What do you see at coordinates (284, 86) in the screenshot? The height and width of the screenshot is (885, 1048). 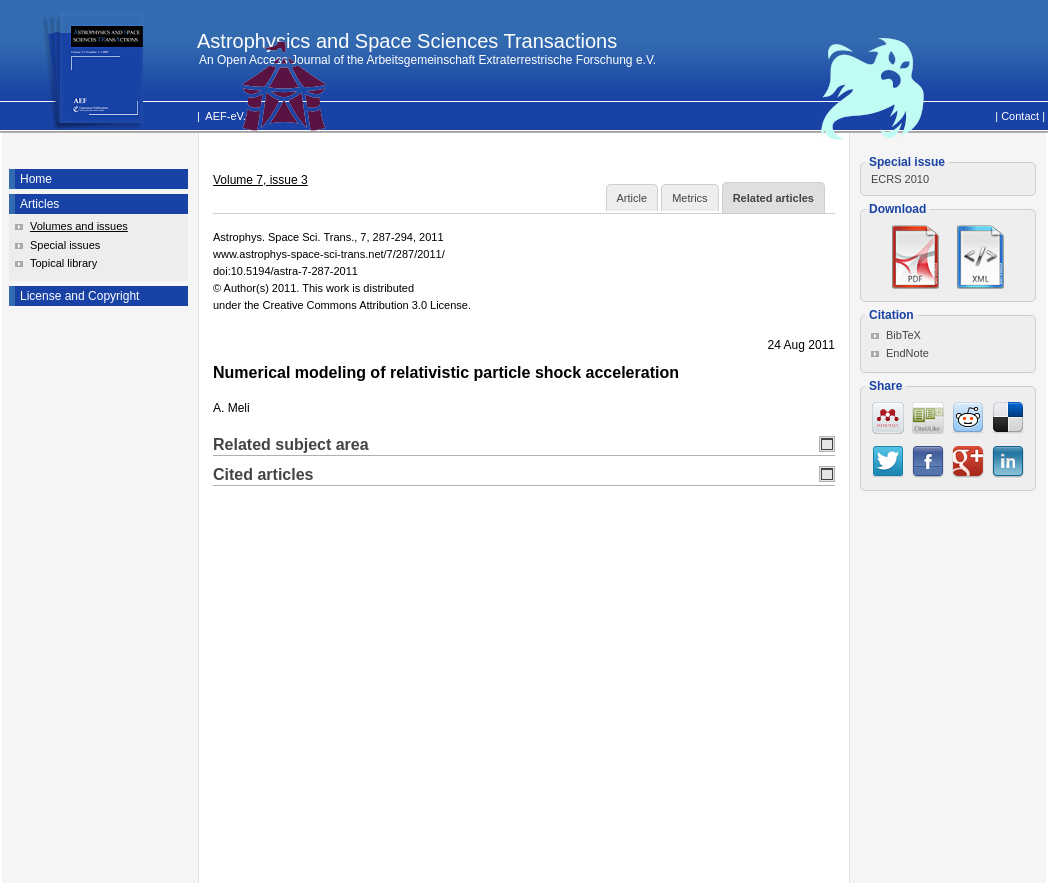 I see `access medieval or festival-themed game content` at bounding box center [284, 86].